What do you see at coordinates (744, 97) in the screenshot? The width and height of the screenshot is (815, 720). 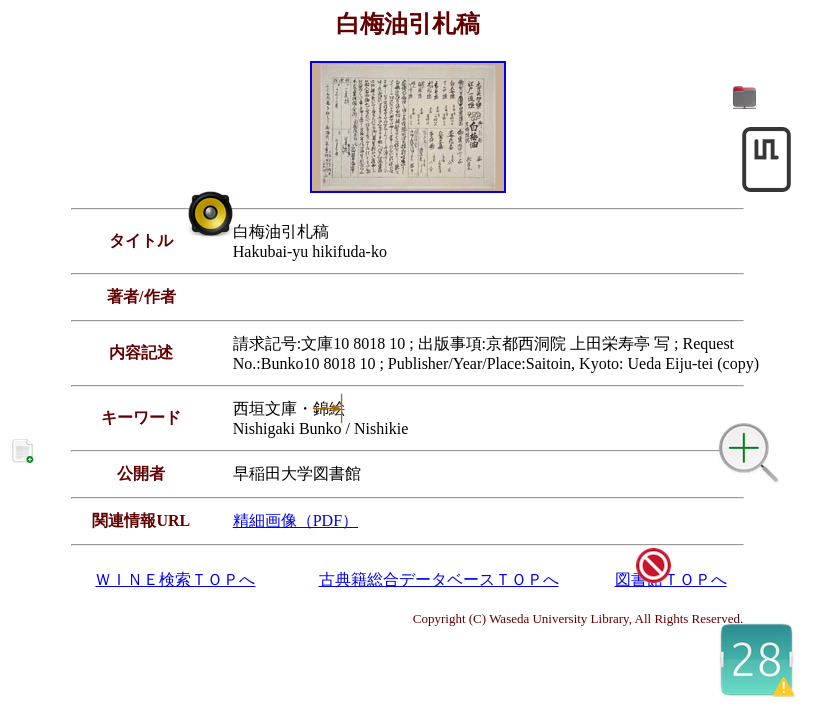 I see `access a remote or network folder` at bounding box center [744, 97].